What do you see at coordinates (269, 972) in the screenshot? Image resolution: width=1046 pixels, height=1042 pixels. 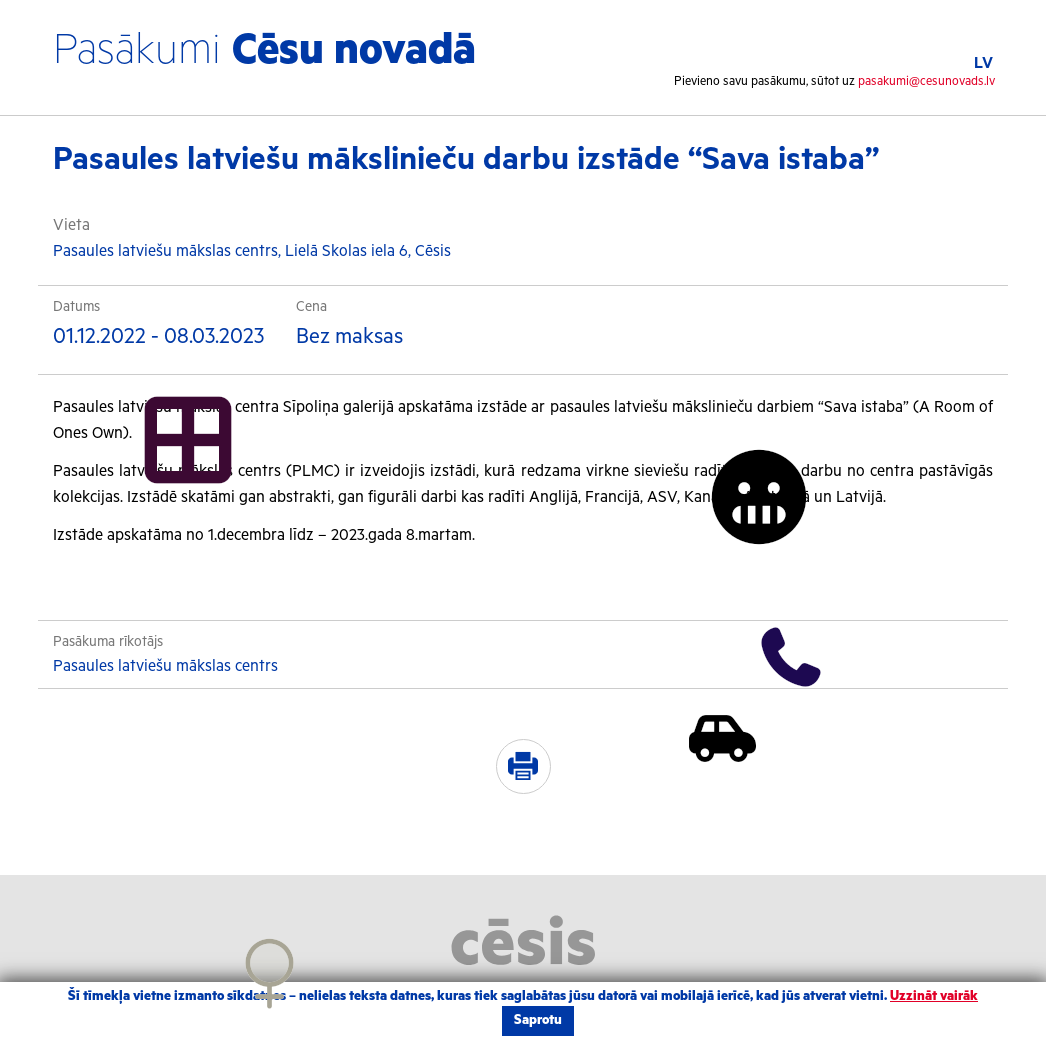 I see `indicates female gender option` at bounding box center [269, 972].